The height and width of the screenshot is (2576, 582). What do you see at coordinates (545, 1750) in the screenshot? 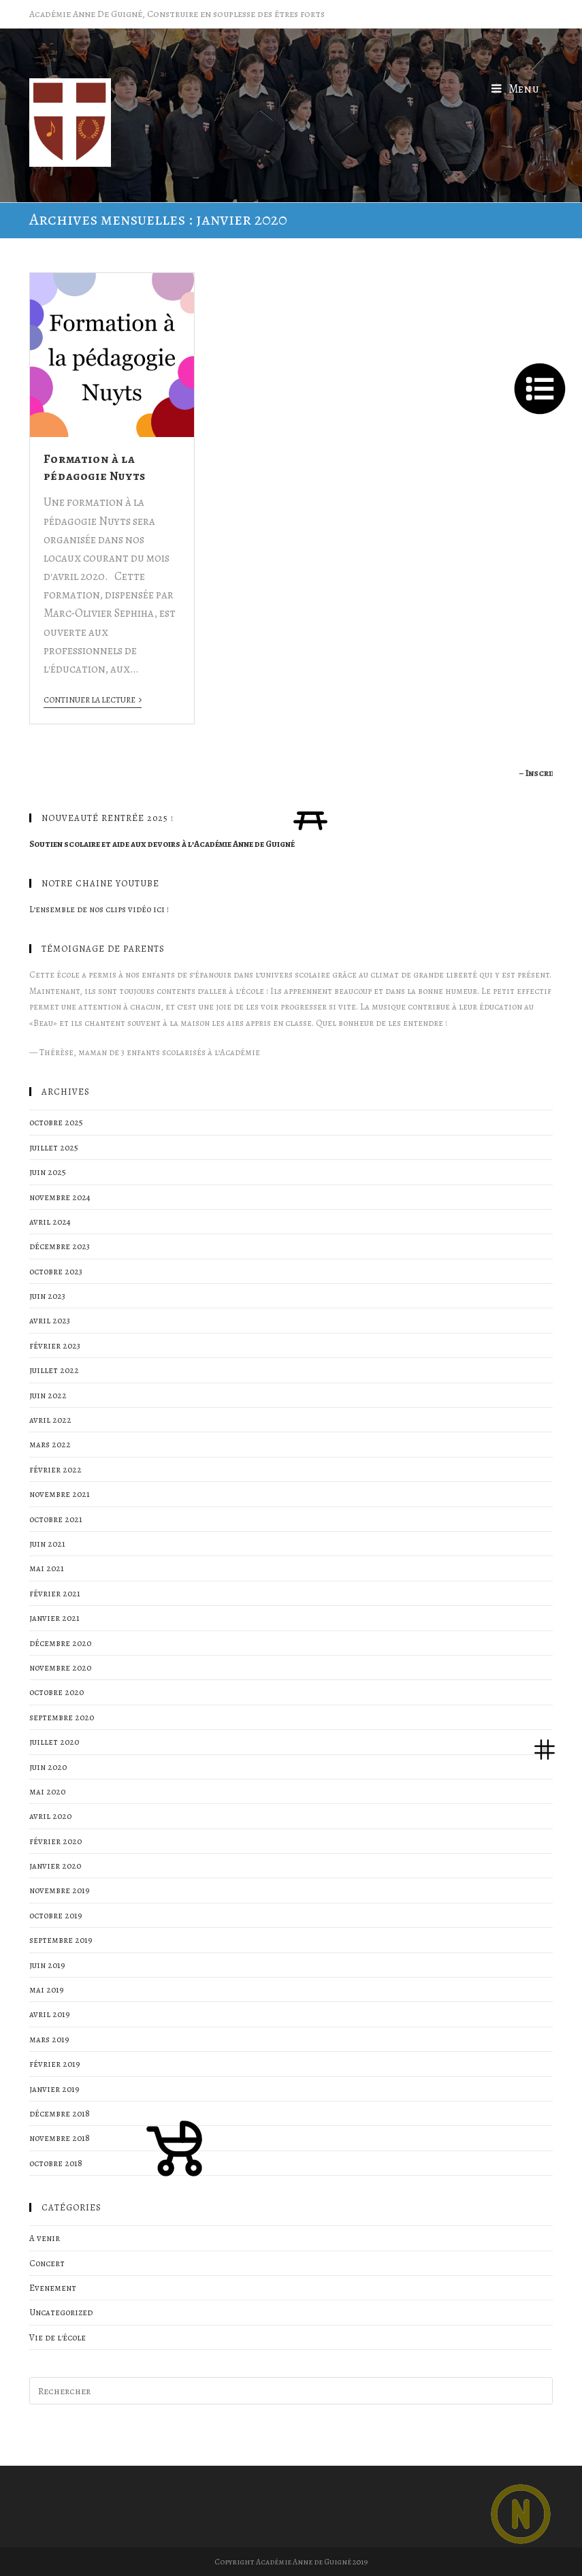
I see `add or view hashtags` at bounding box center [545, 1750].